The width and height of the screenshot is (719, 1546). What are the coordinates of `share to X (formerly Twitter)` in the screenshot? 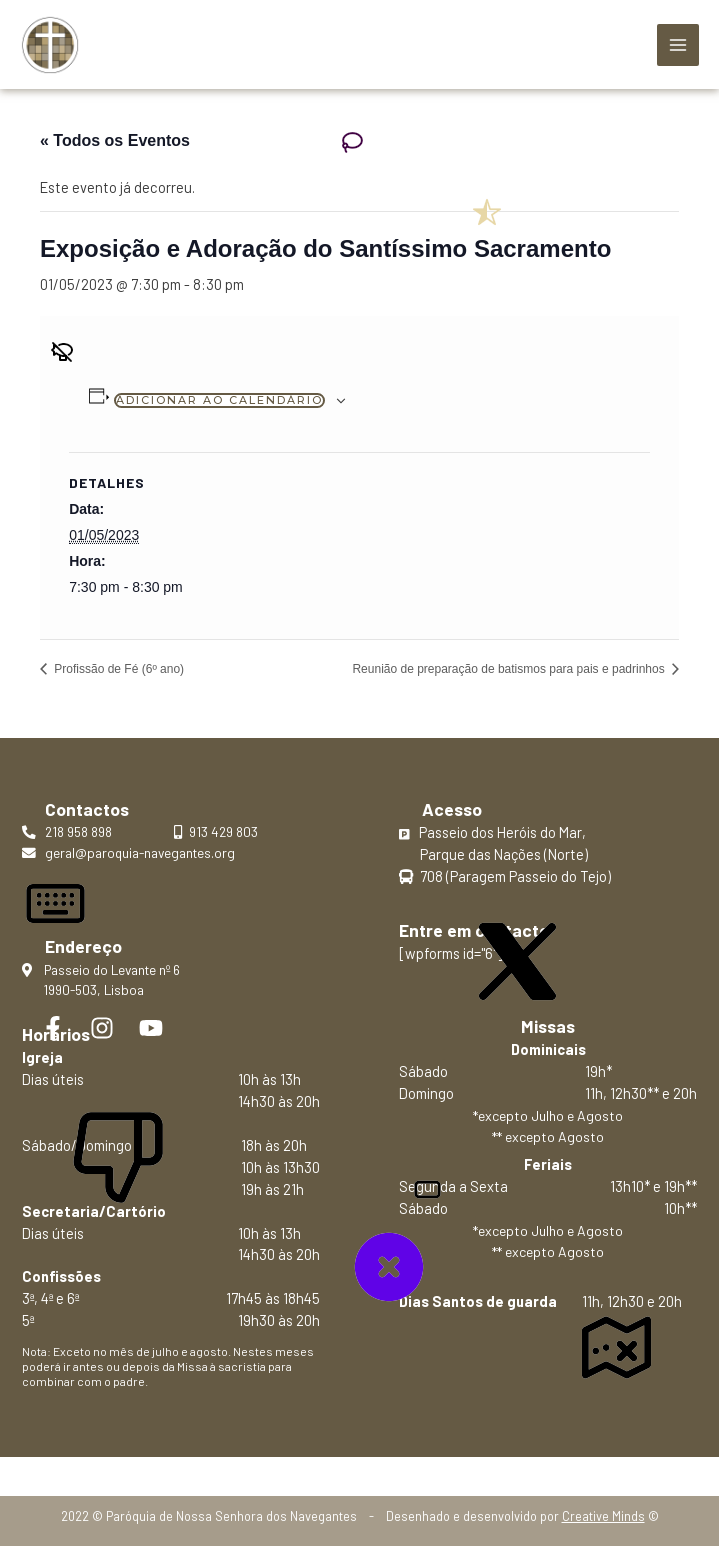 It's located at (517, 961).